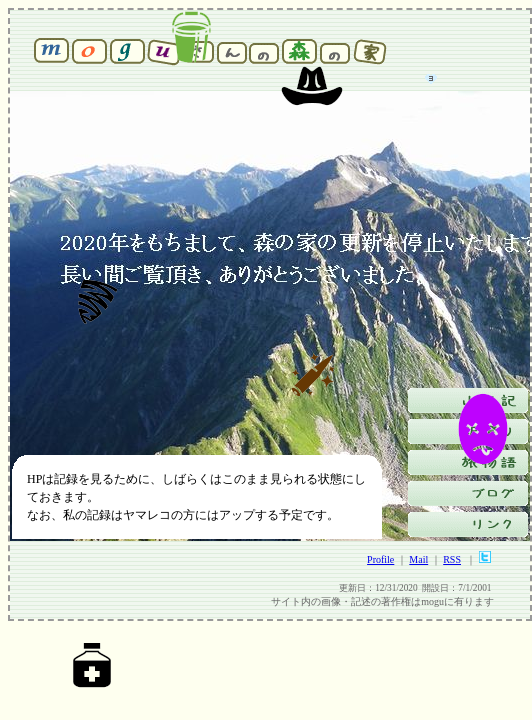 Image resolution: width=532 pixels, height=720 pixels. What do you see at coordinates (483, 429) in the screenshot?
I see `indicates game over or player death` at bounding box center [483, 429].